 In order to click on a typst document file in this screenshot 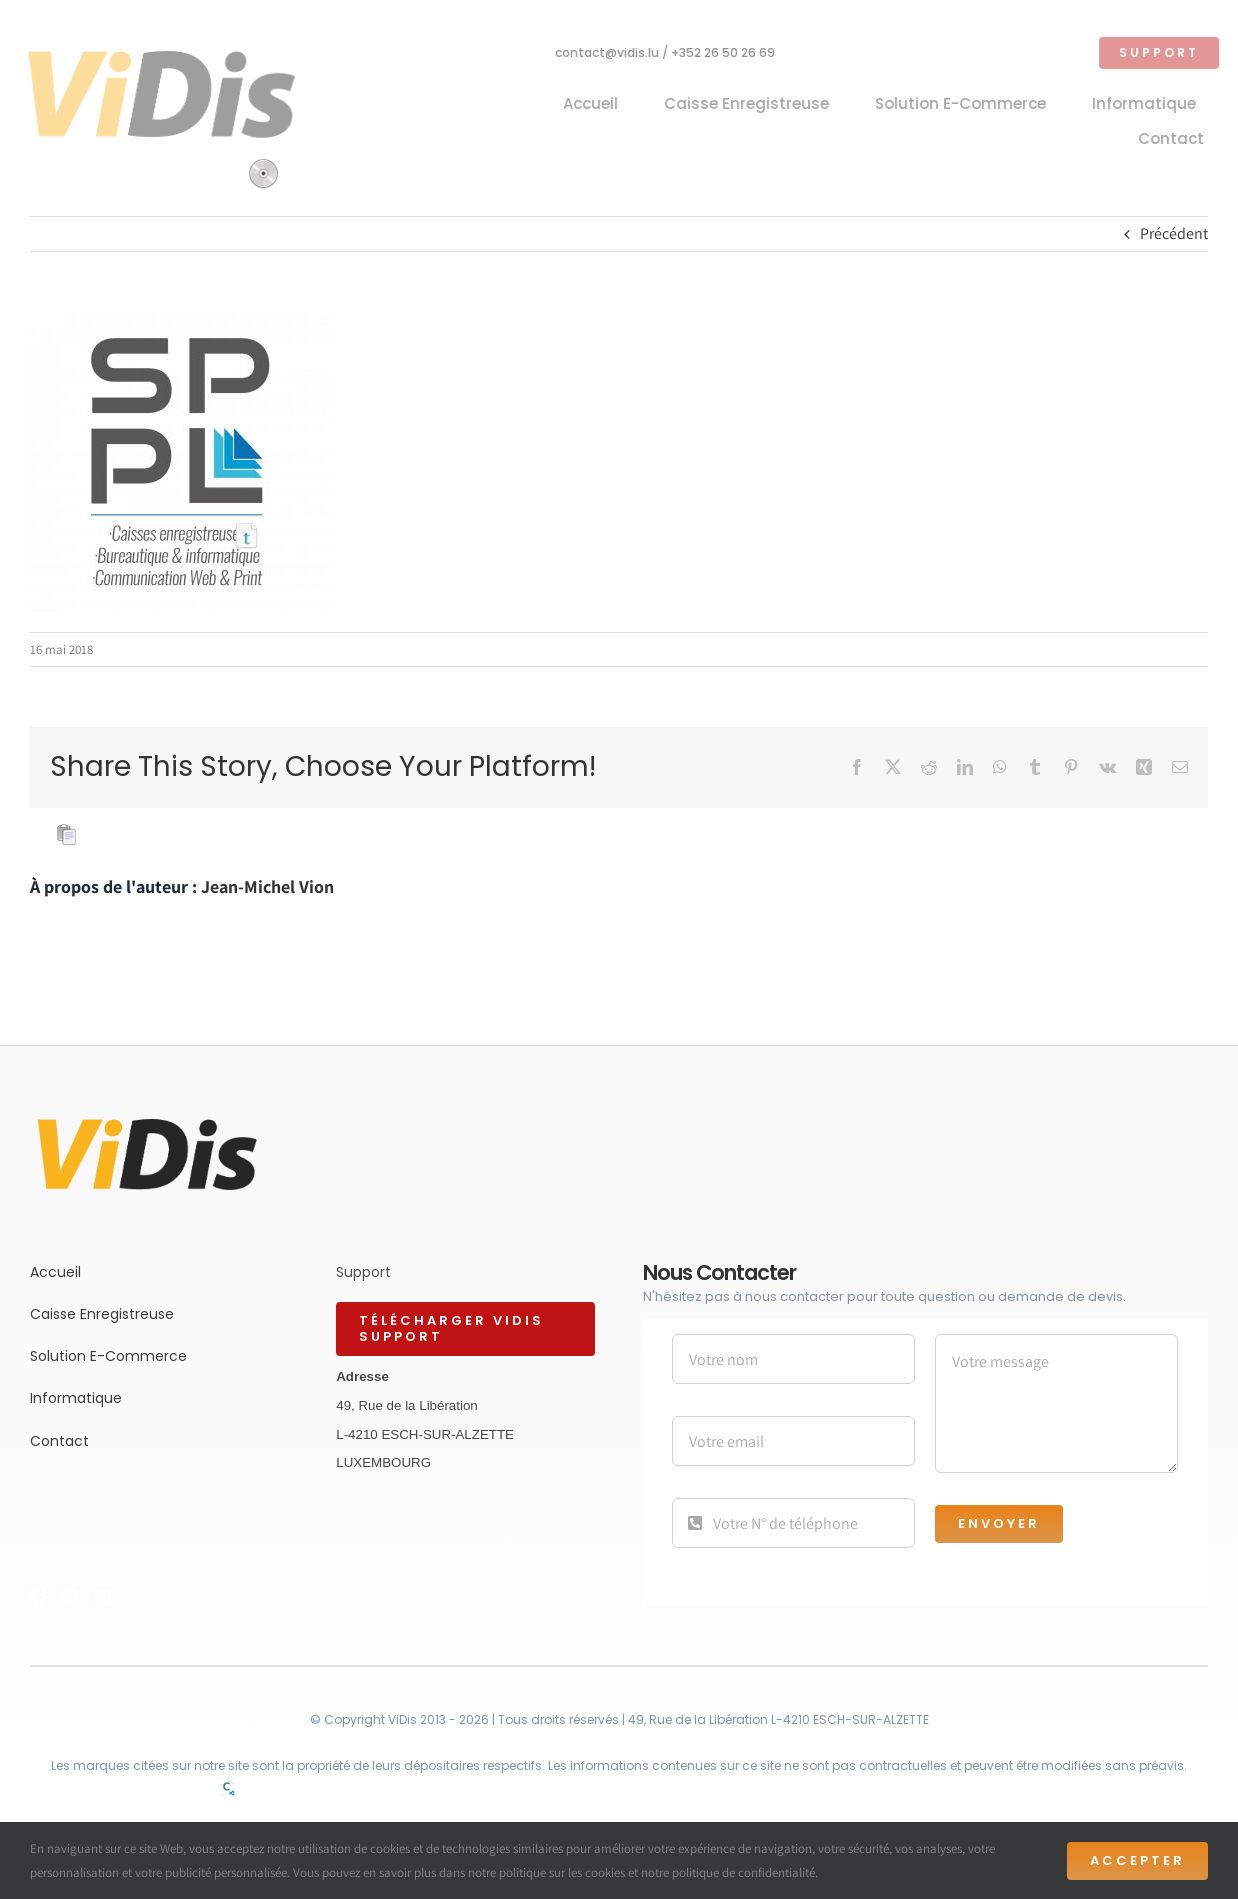, I will do `click(246, 535)`.